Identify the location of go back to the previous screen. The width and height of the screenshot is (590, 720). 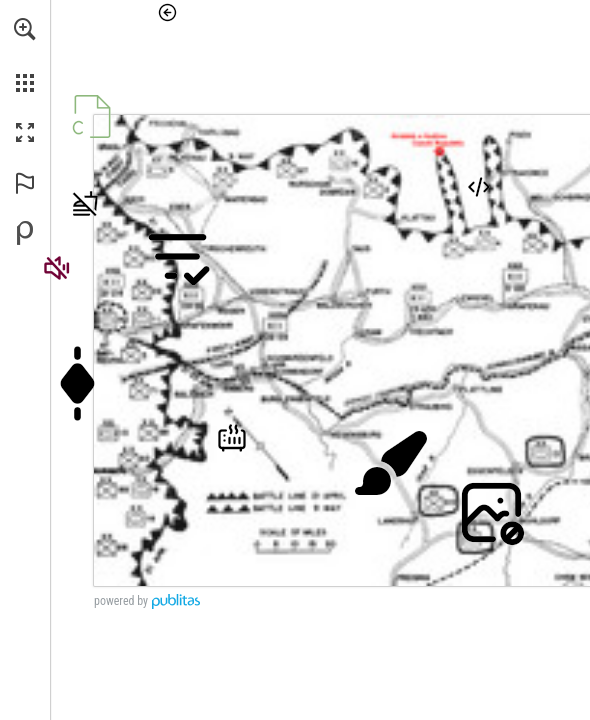
(167, 12).